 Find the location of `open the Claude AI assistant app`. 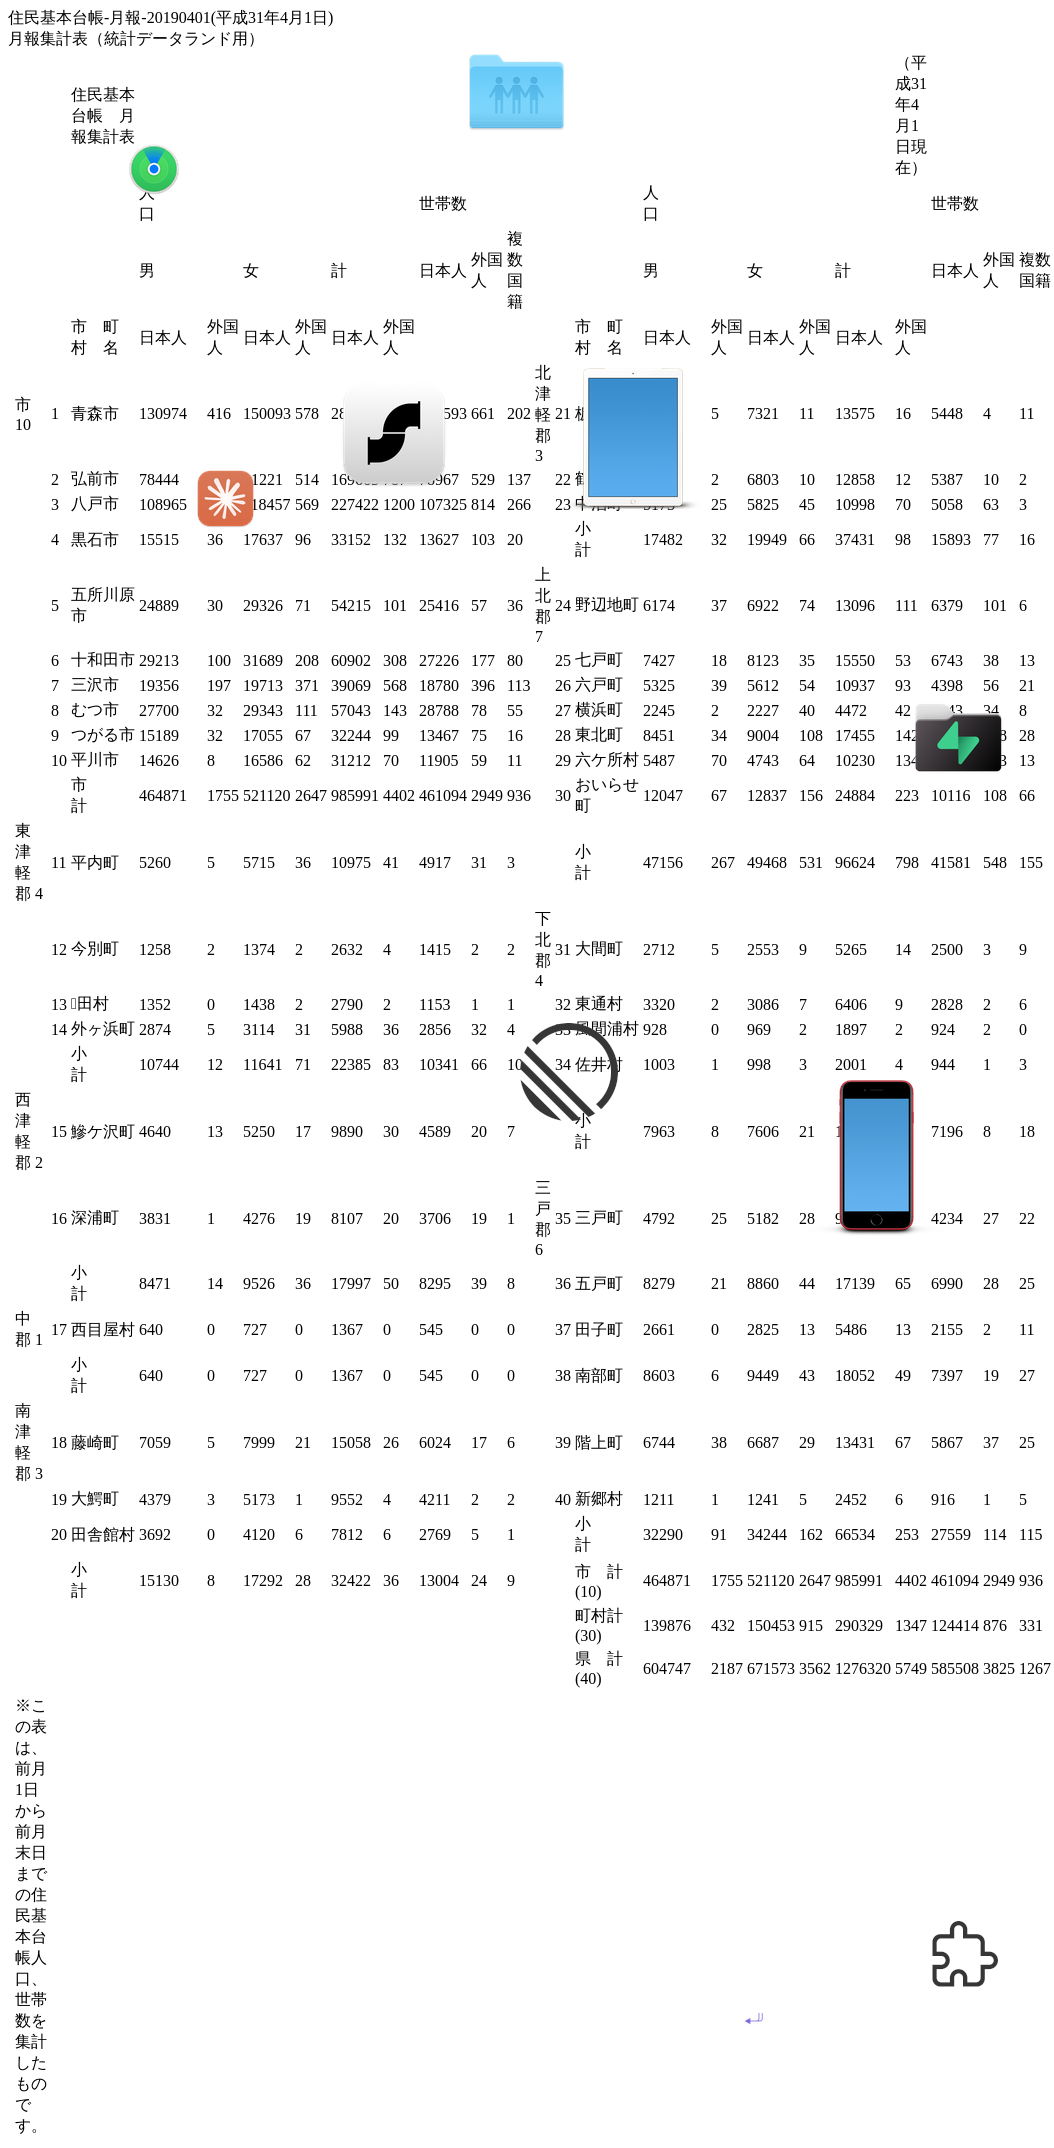

open the Claude AI assistant app is located at coordinates (225, 498).